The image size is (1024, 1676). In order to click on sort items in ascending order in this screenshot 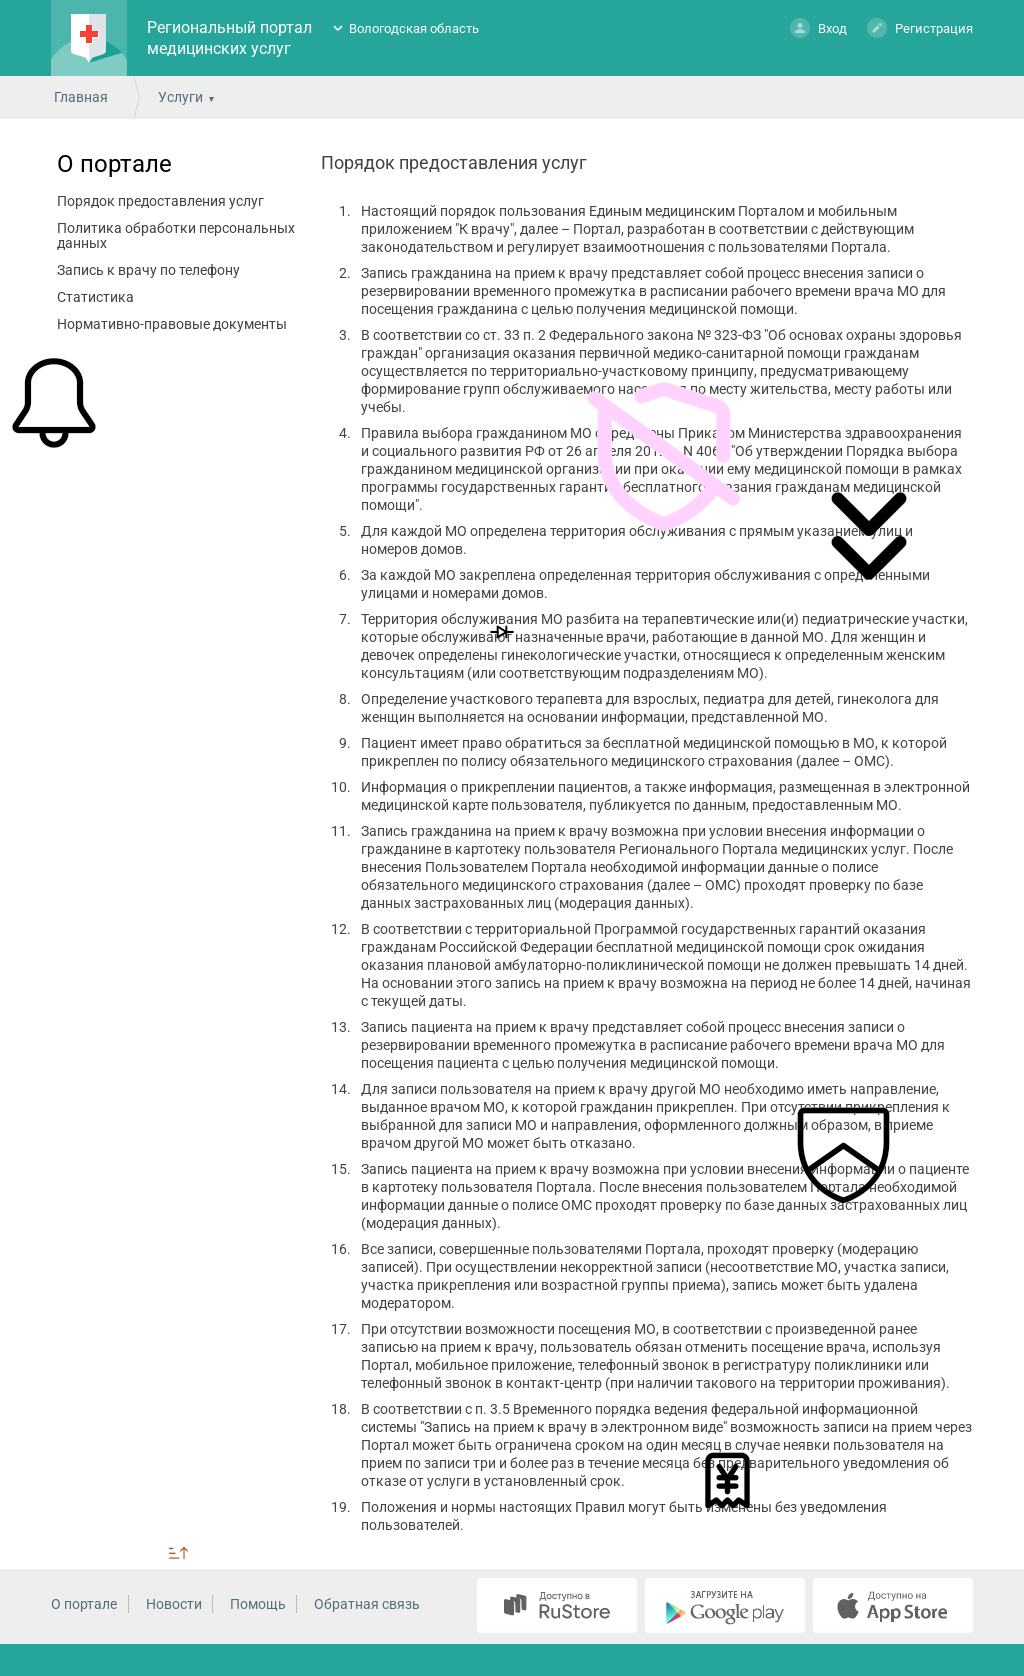, I will do `click(178, 1553)`.